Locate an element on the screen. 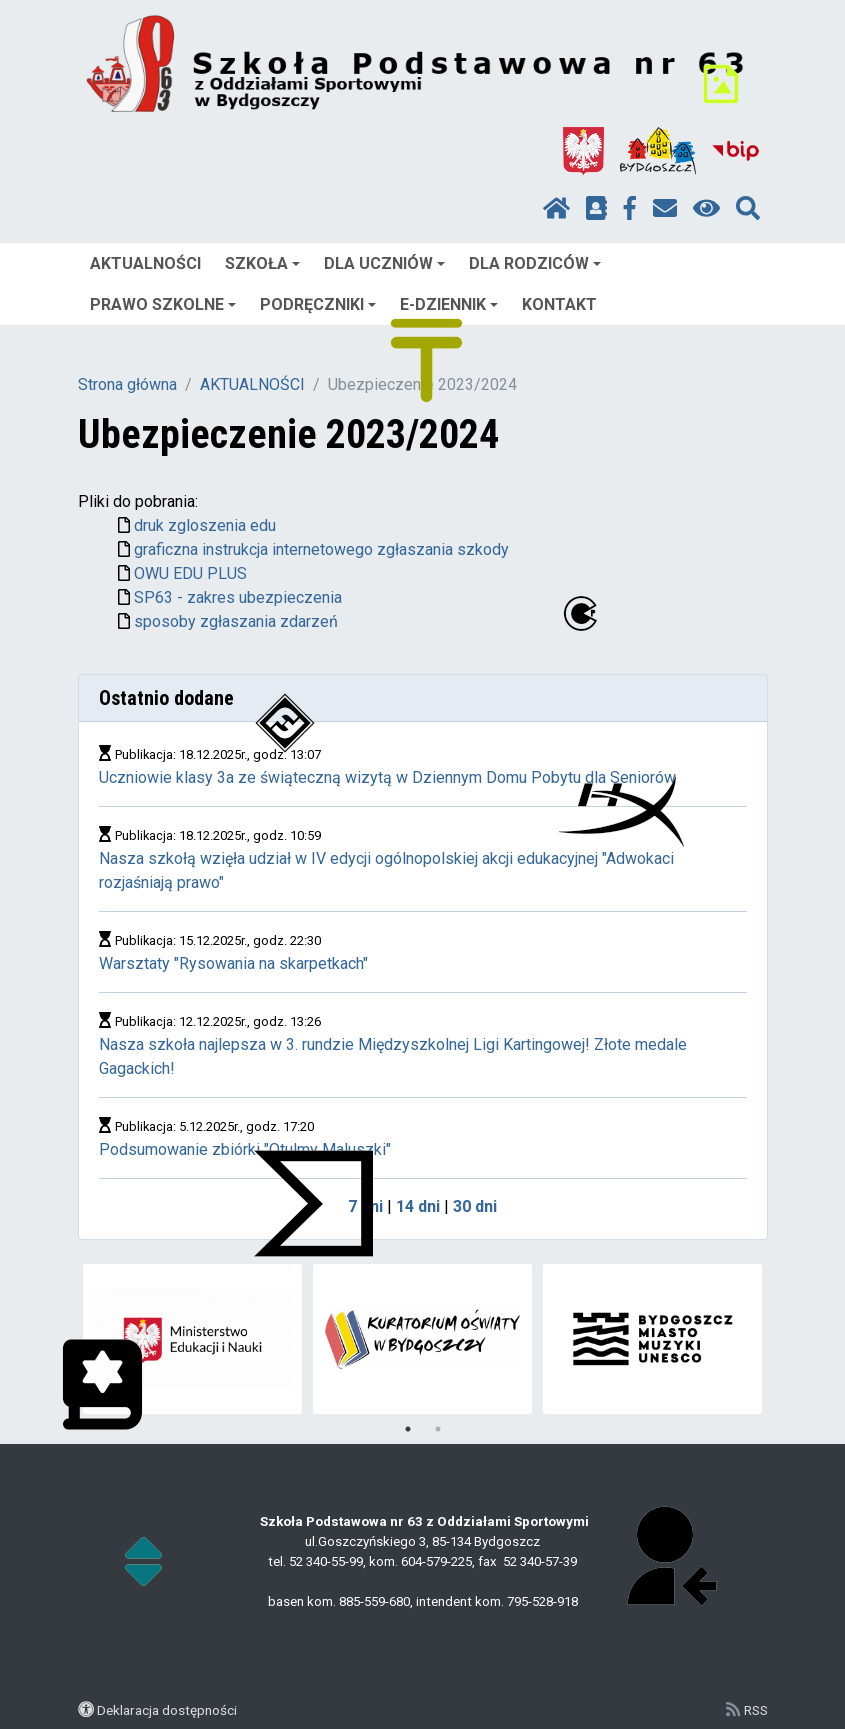 This screenshot has width=845, height=1729. incoming user request or invitation is located at coordinates (665, 1558).